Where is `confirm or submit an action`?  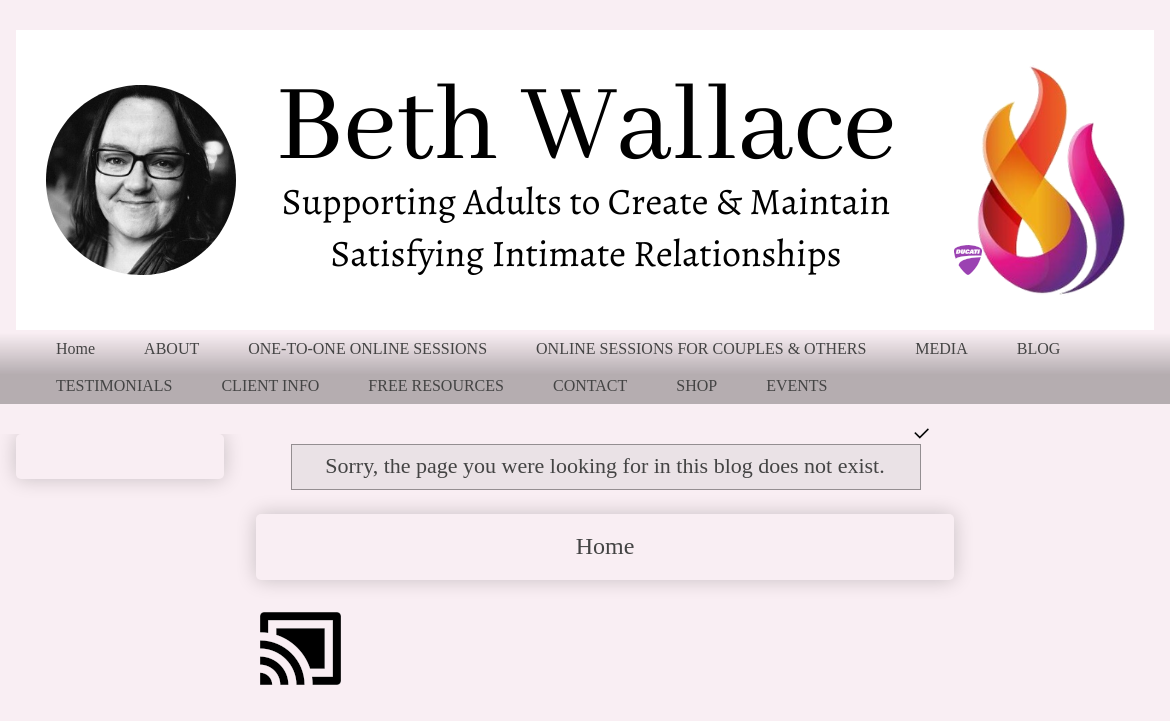
confirm or submit an action is located at coordinates (921, 433).